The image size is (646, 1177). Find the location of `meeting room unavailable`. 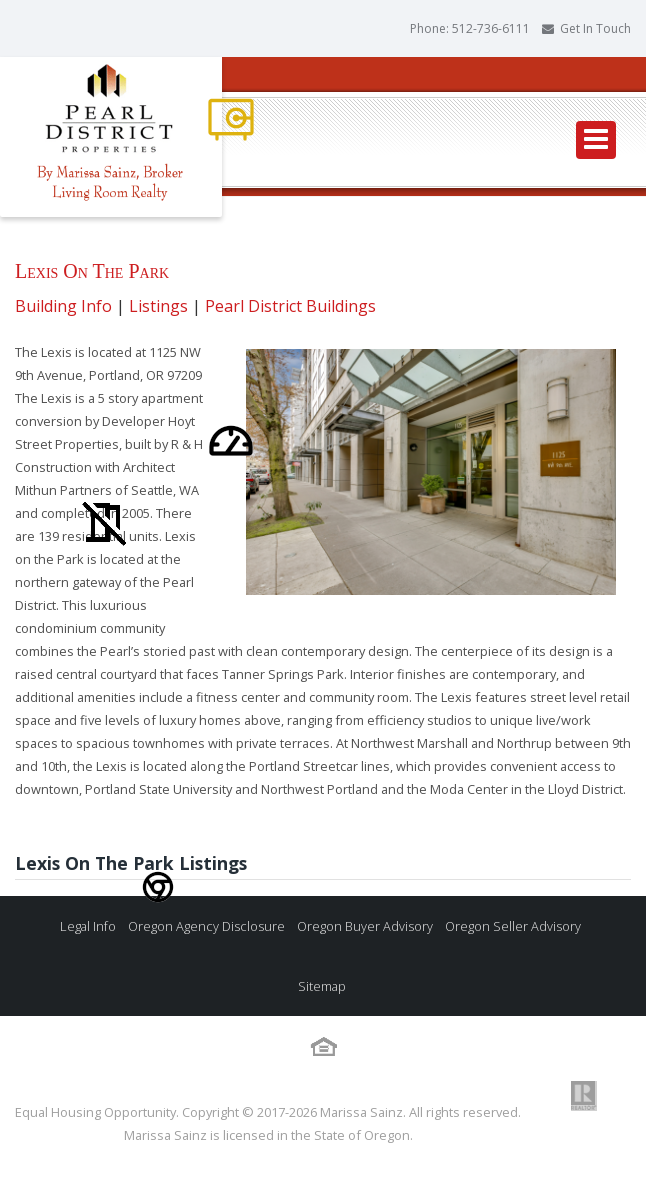

meeting room unavailable is located at coordinates (105, 522).